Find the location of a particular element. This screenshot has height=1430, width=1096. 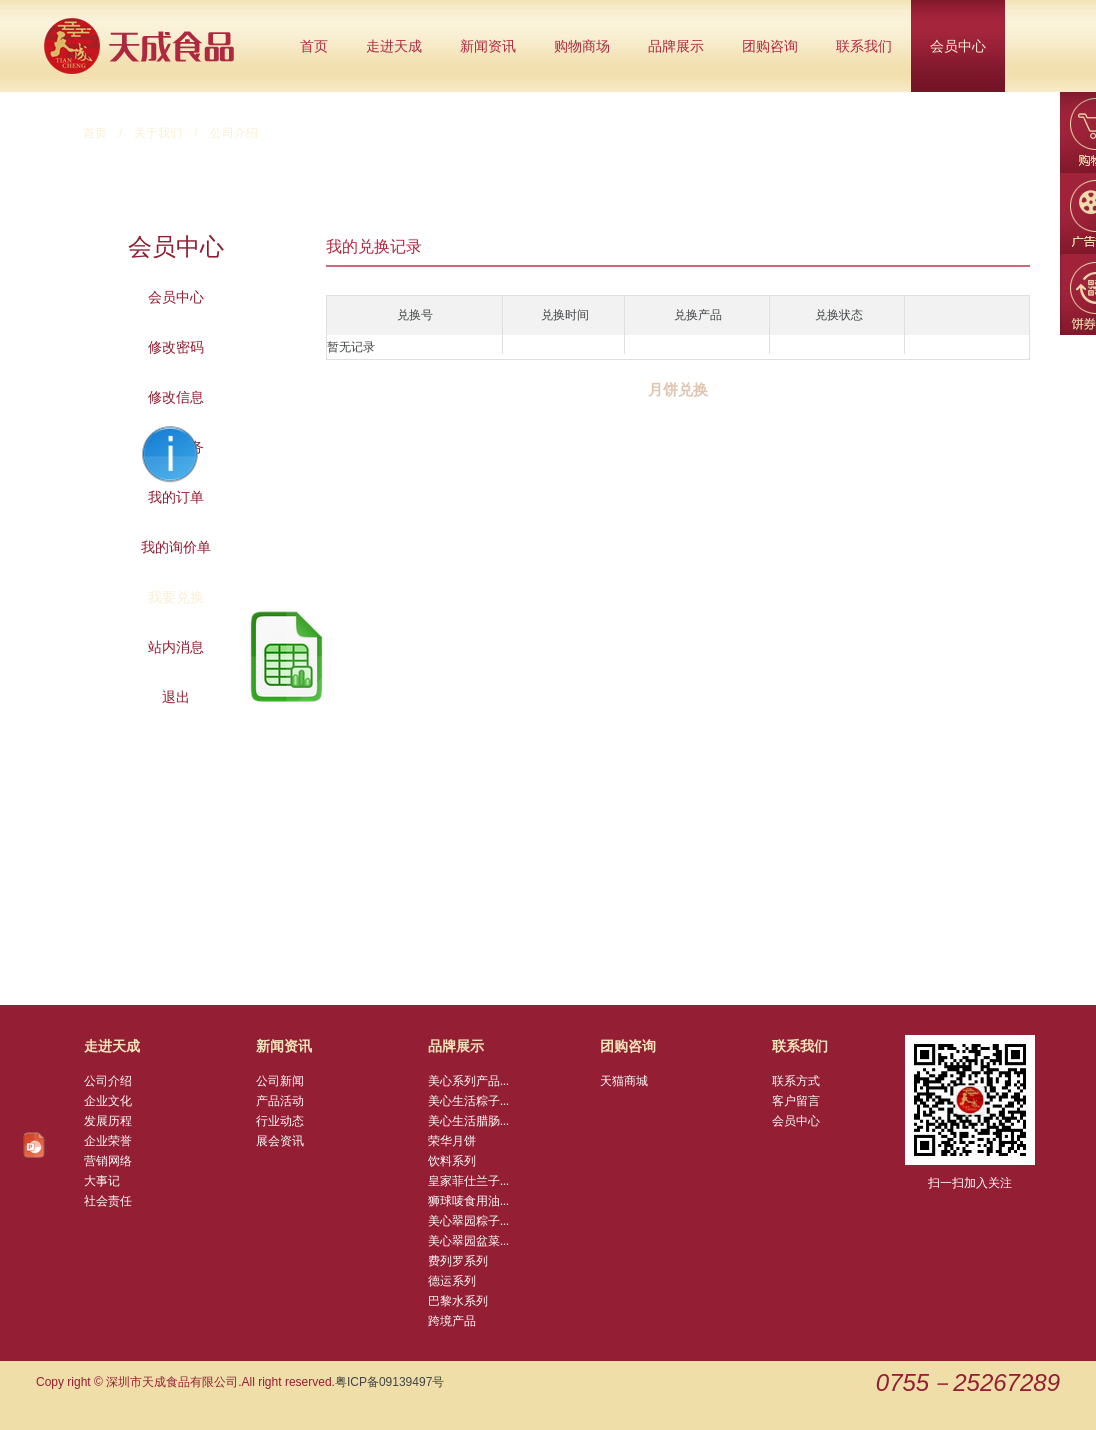

manage online accounts and connected services is located at coordinates (1023, 703).